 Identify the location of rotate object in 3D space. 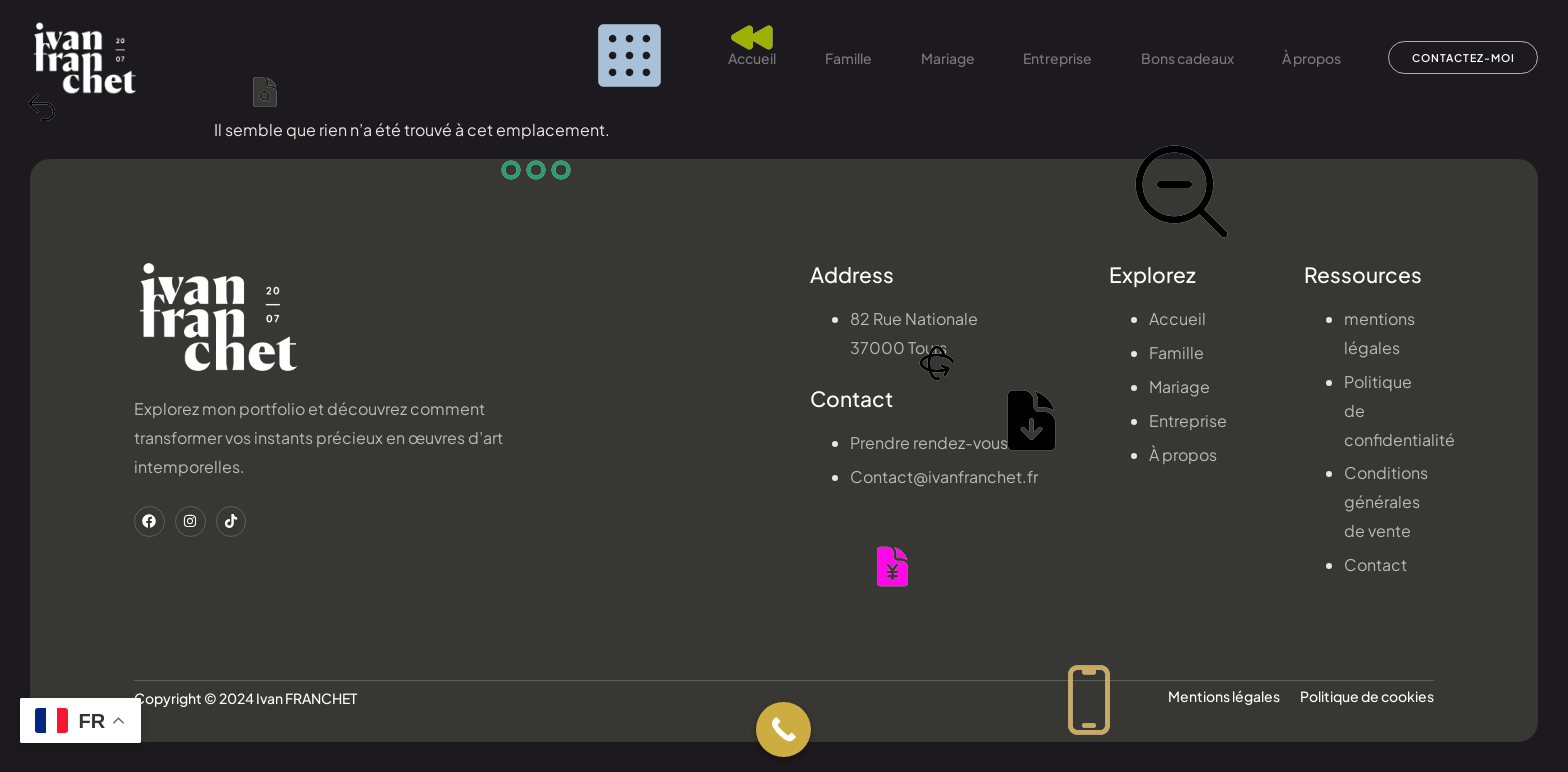
(937, 363).